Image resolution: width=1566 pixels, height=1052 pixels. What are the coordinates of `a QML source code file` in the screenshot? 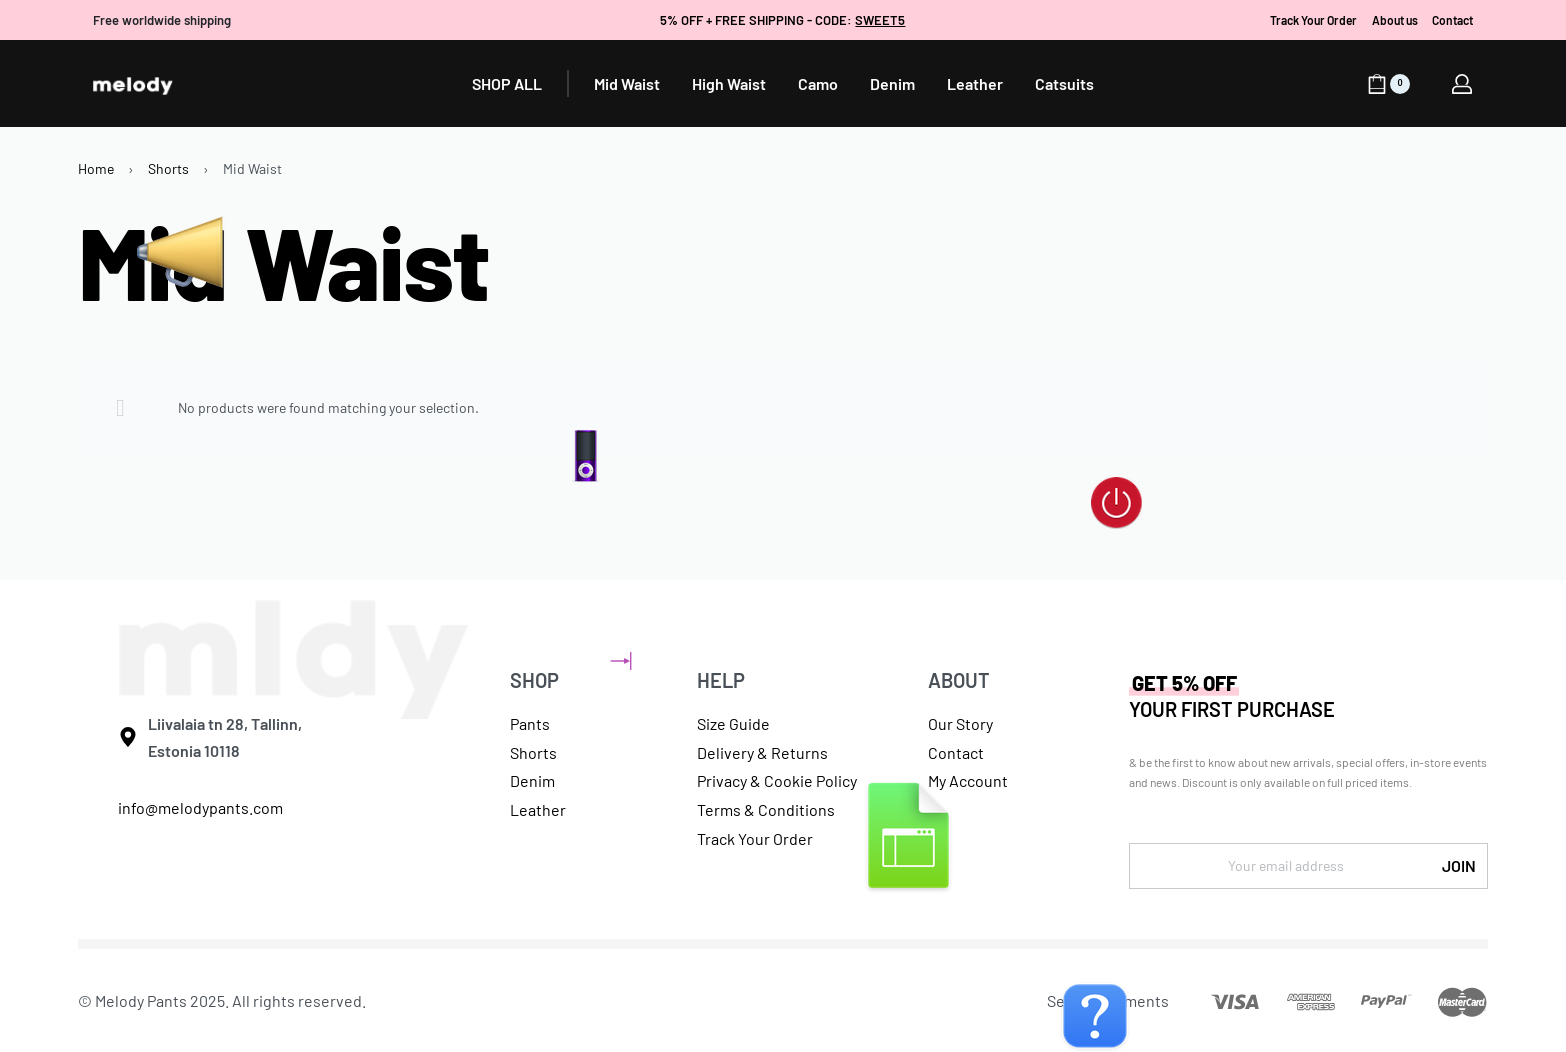 It's located at (908, 837).